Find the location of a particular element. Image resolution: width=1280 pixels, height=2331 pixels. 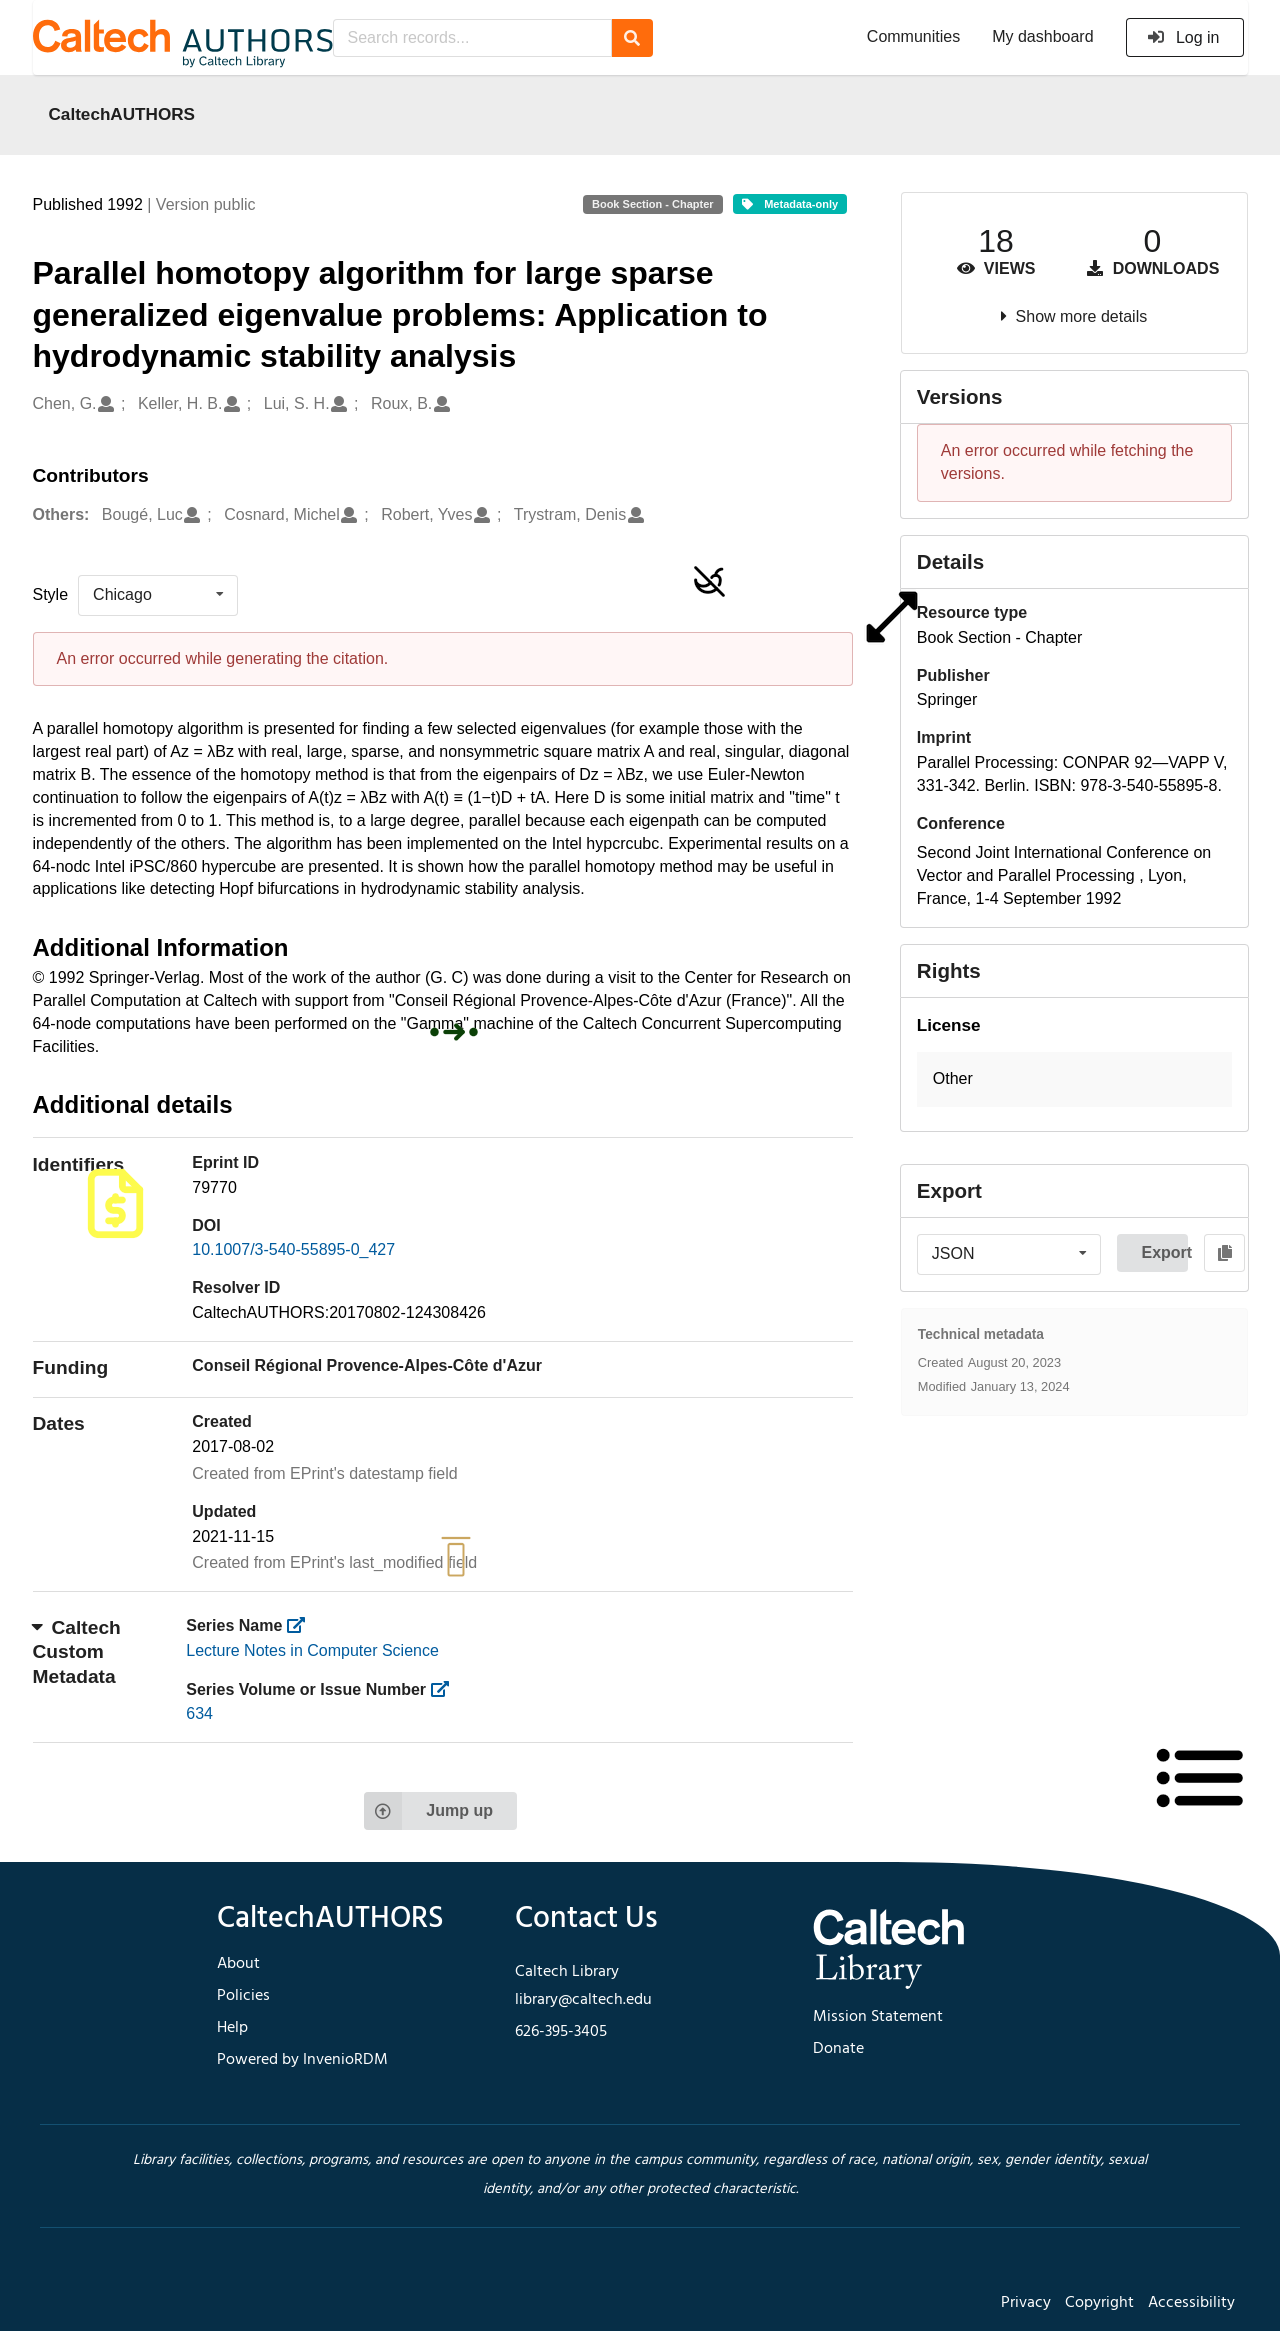

view items in a list format is located at coordinates (1199, 1778).